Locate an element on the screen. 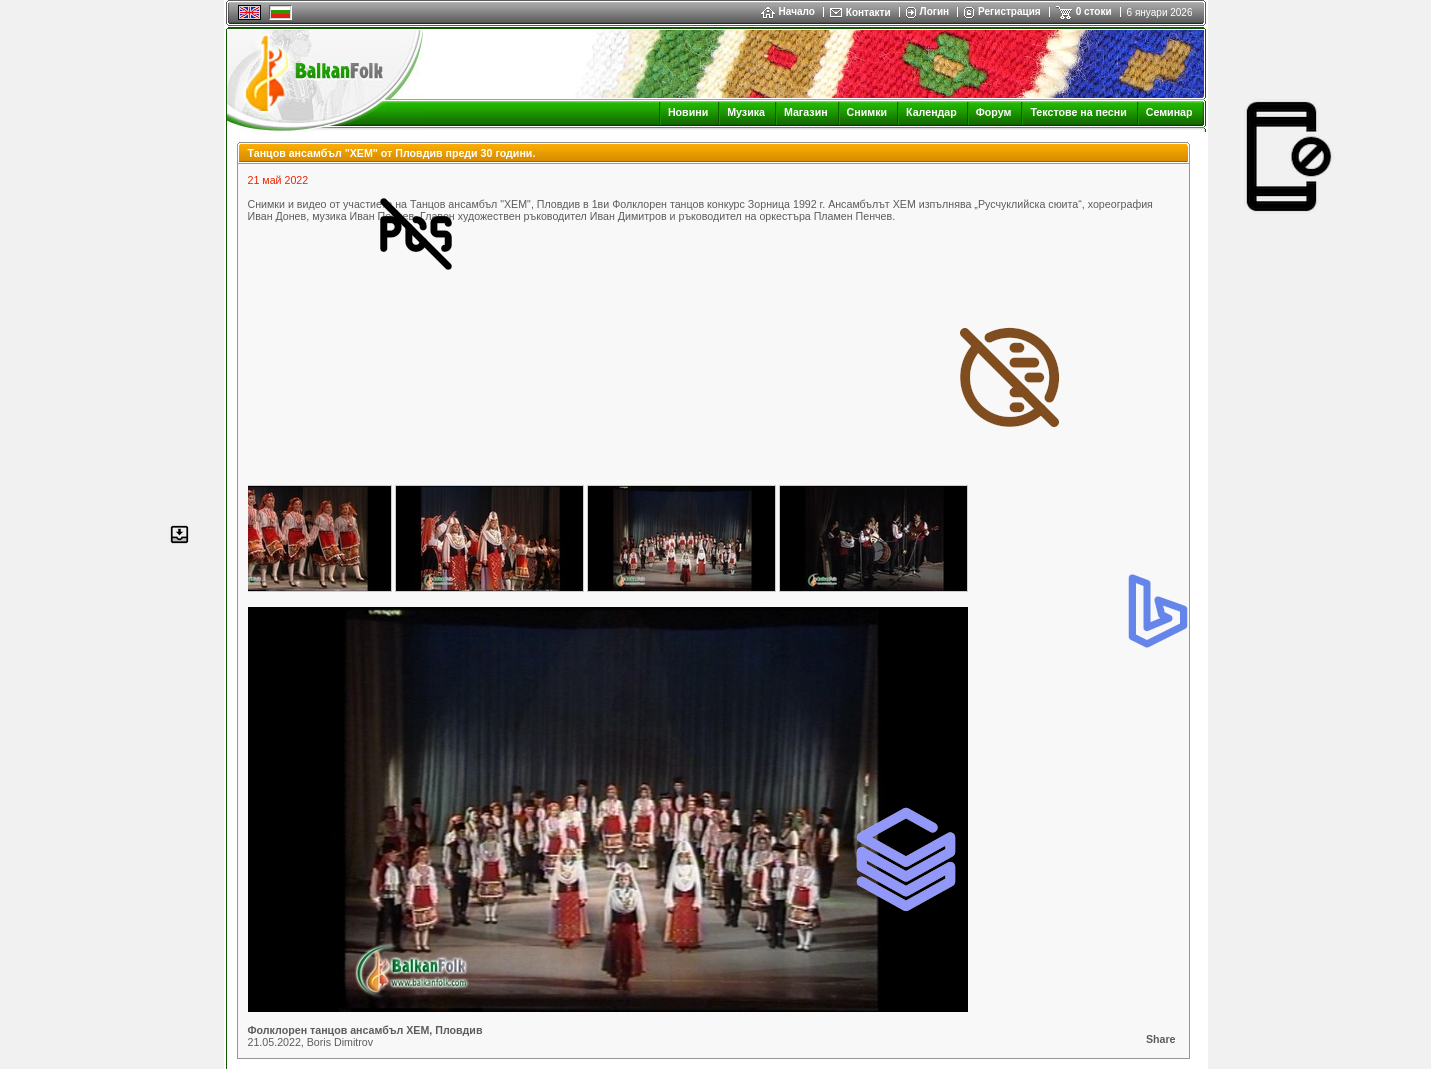  move message to inbox is located at coordinates (179, 534).